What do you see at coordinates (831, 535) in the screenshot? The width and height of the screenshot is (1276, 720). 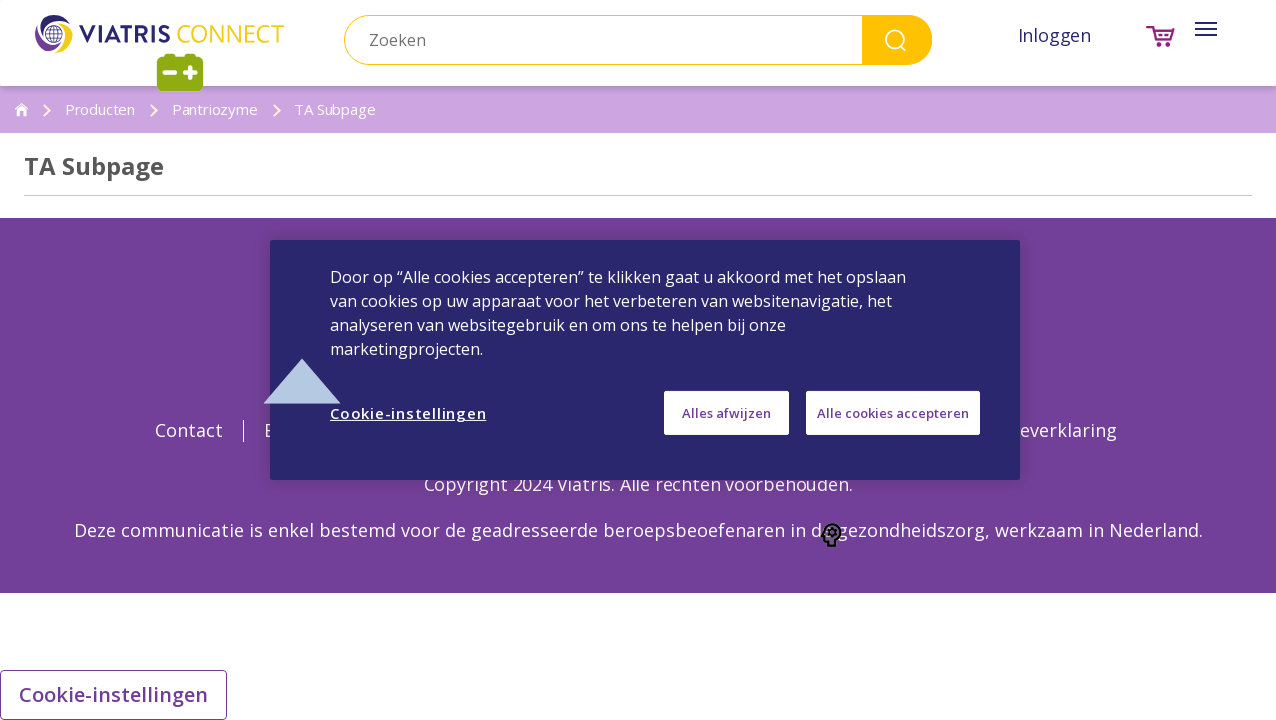 I see `access mental health or mindfulness features` at bounding box center [831, 535].